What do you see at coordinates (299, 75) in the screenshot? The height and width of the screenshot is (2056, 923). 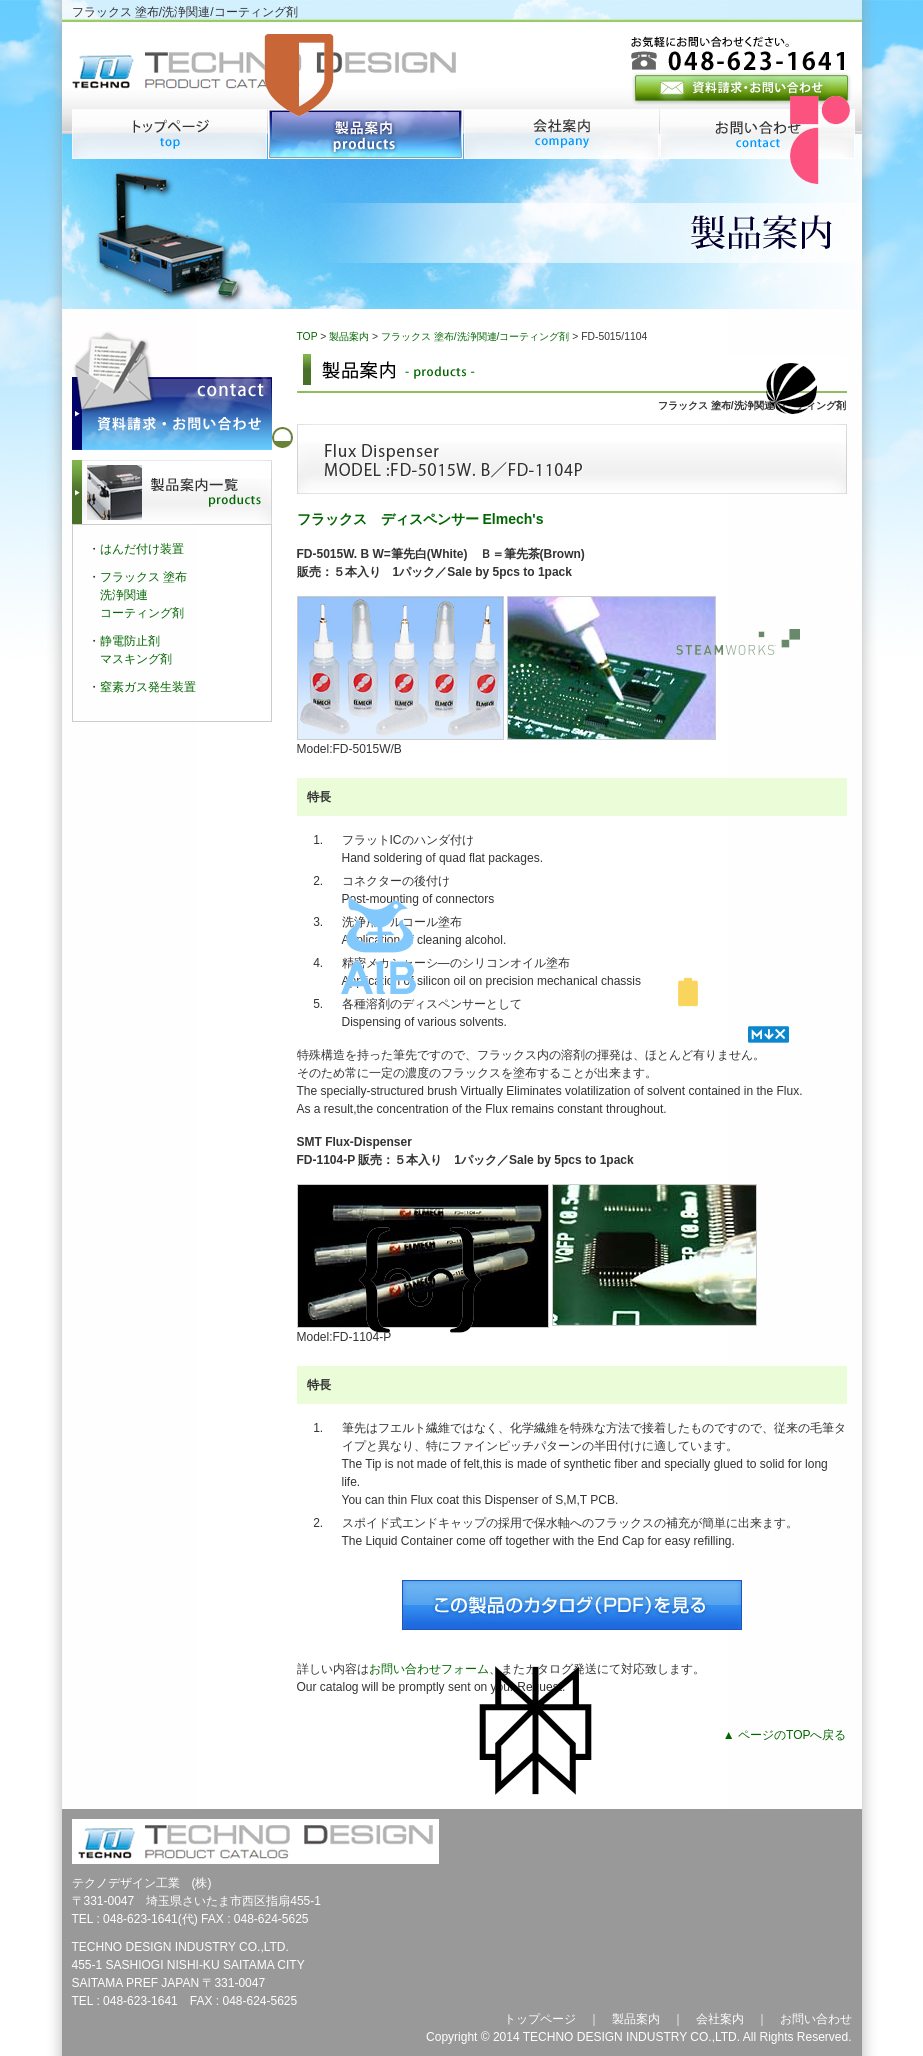 I see `open bitwarden password manager` at bounding box center [299, 75].